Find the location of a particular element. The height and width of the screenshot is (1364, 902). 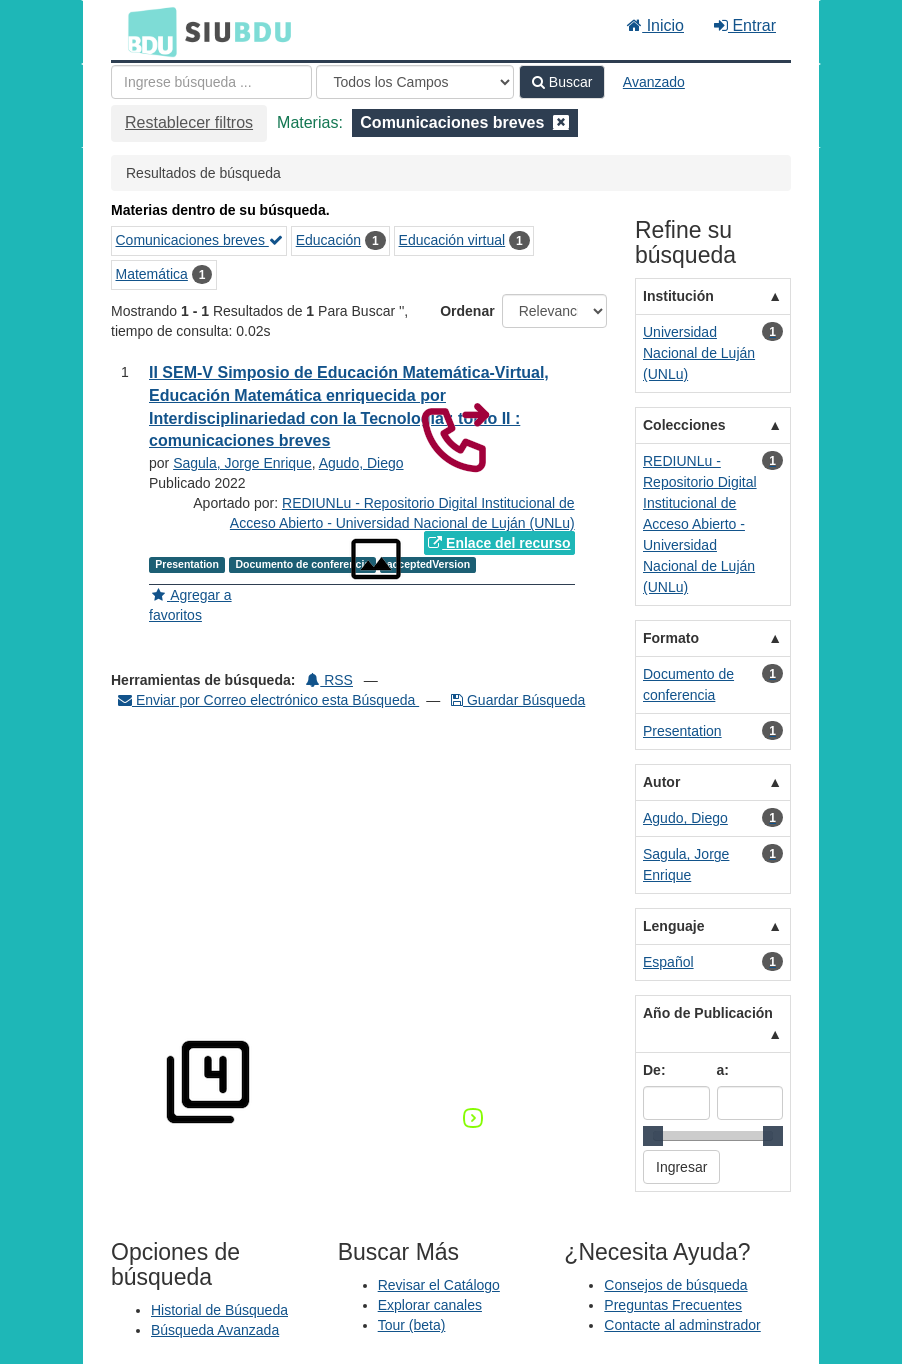

navigate to the next item or page is located at coordinates (473, 1118).